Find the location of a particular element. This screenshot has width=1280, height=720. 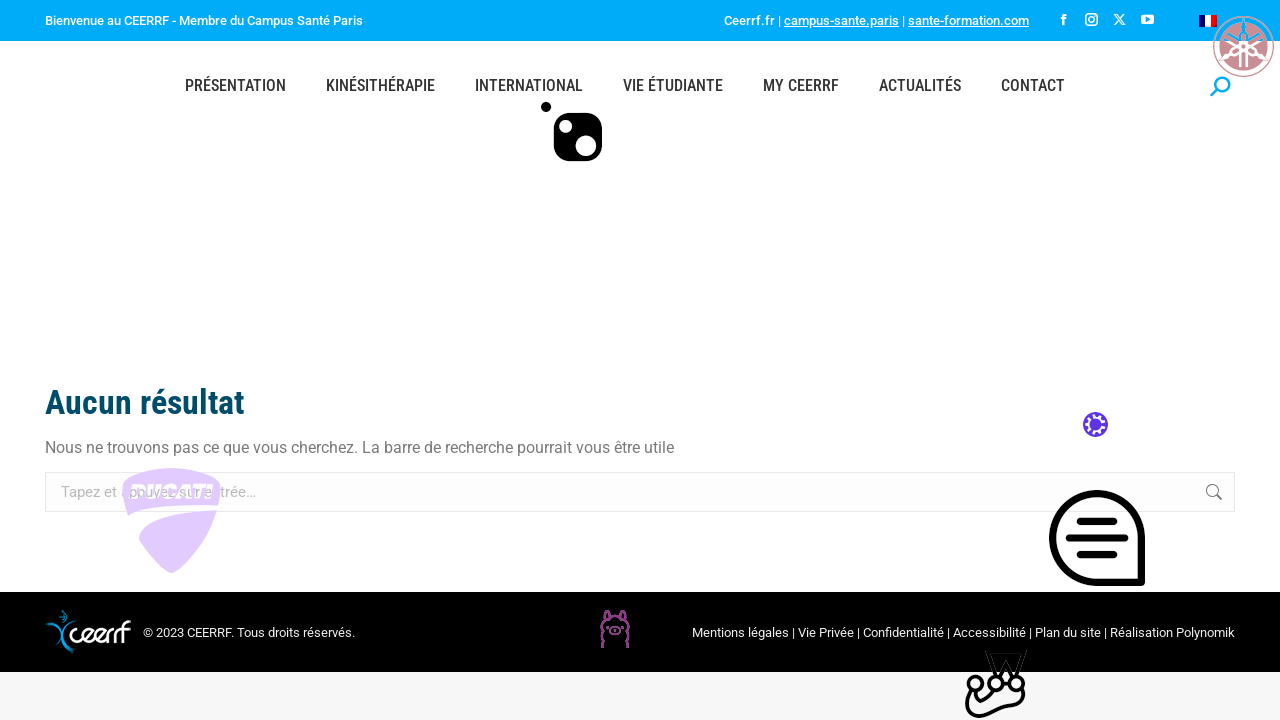

kubuntu linux distribution logo is located at coordinates (1095, 424).